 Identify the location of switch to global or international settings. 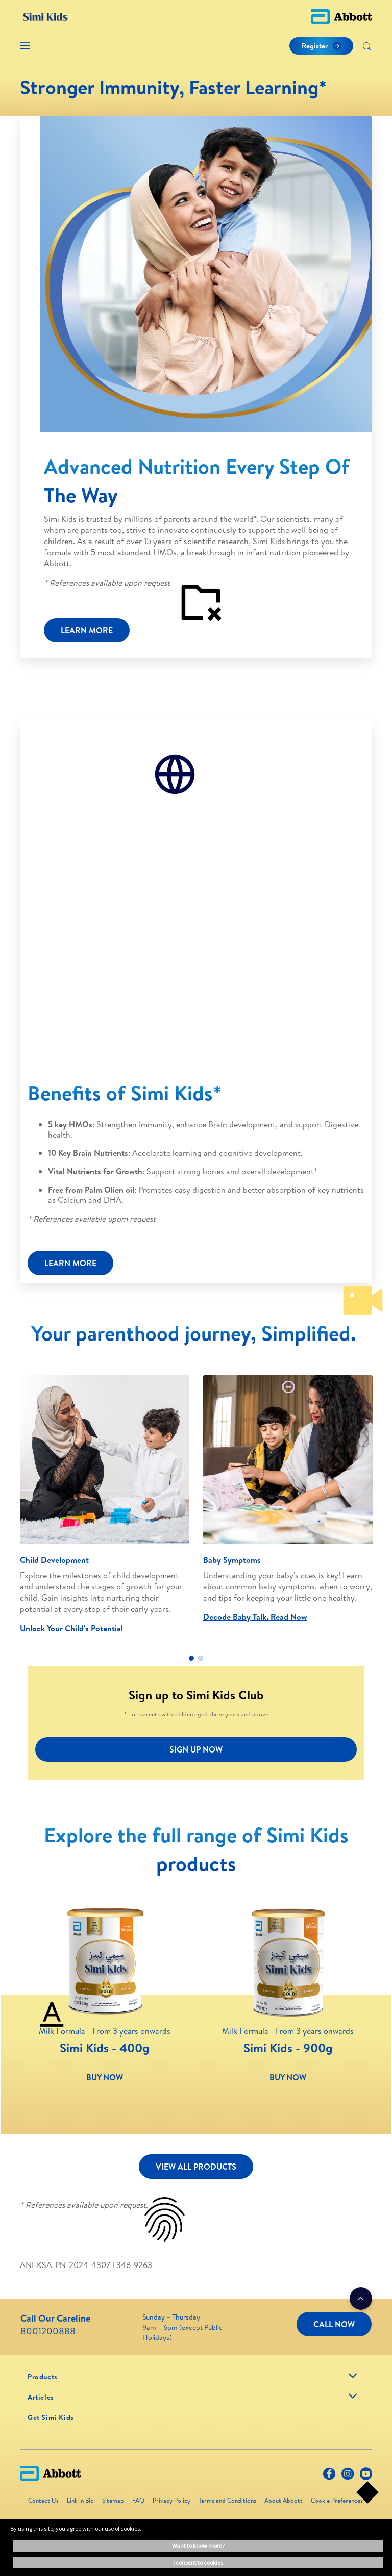
(175, 774).